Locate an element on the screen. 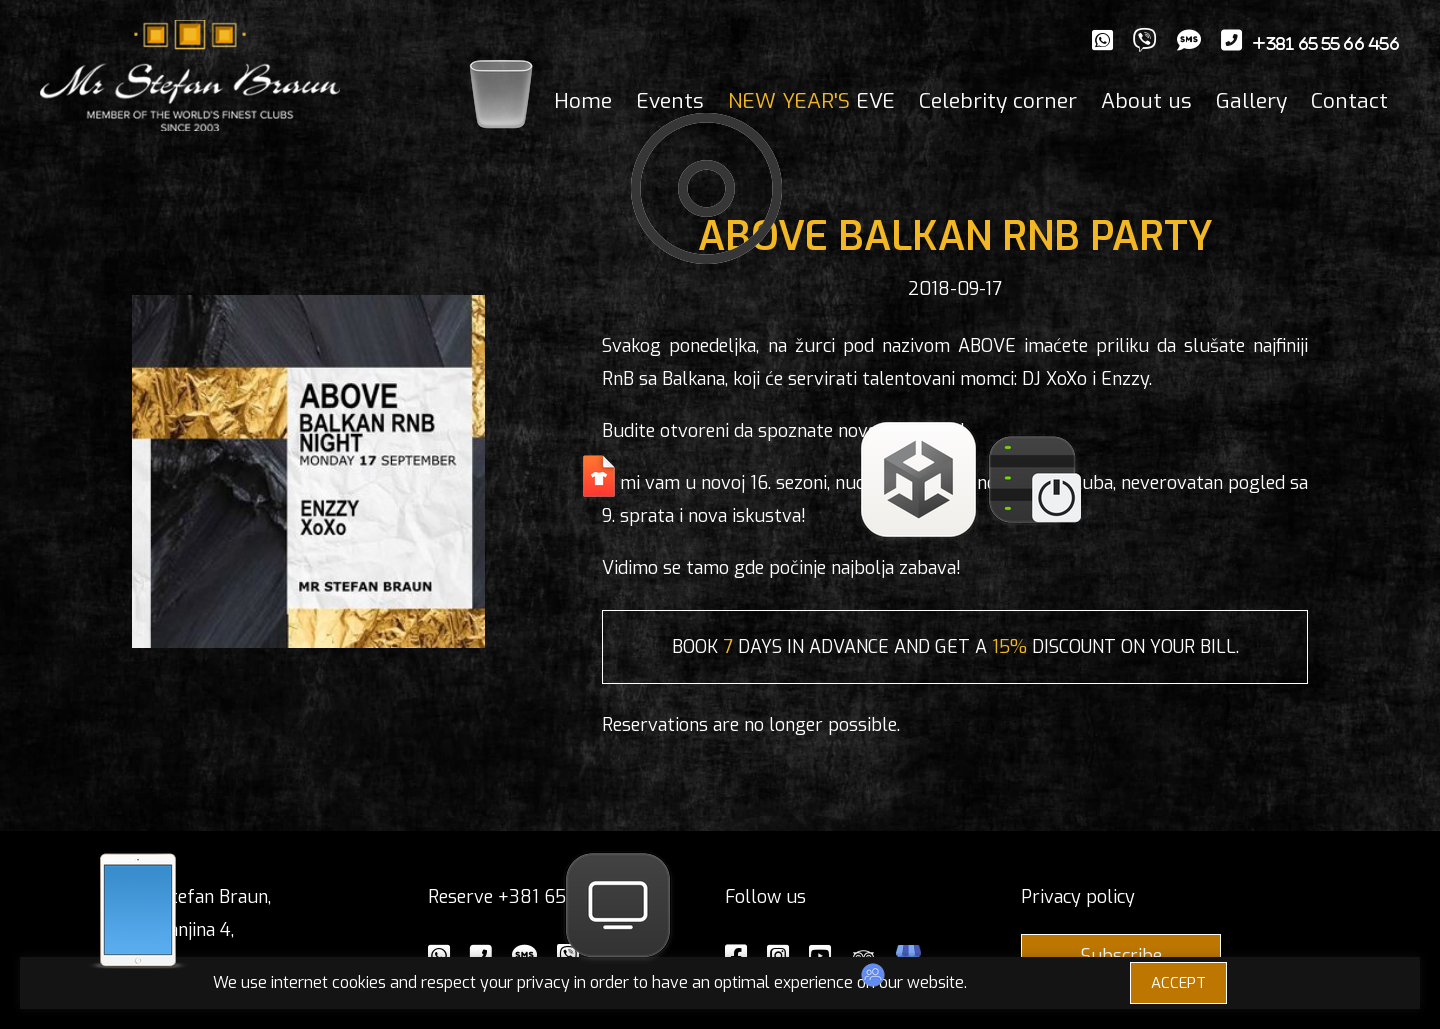 Image resolution: width=1440 pixels, height=1029 pixels. configure network boot server settings is located at coordinates (1033, 481).